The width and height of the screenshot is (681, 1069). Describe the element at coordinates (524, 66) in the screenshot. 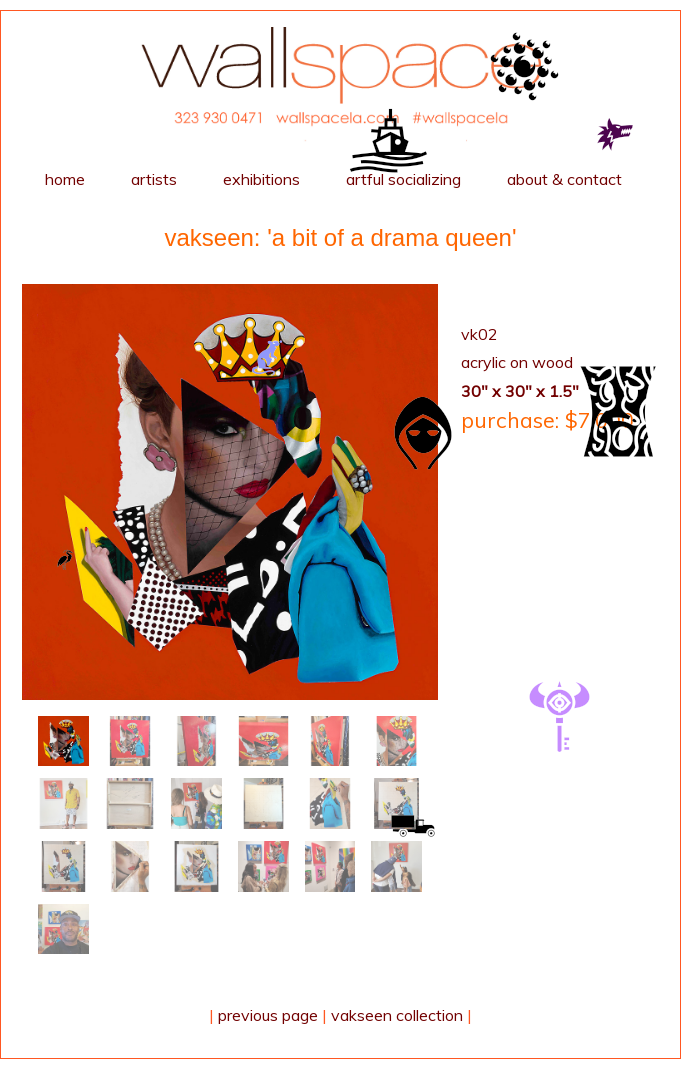

I see `decorative pattern or visual effect option` at that location.